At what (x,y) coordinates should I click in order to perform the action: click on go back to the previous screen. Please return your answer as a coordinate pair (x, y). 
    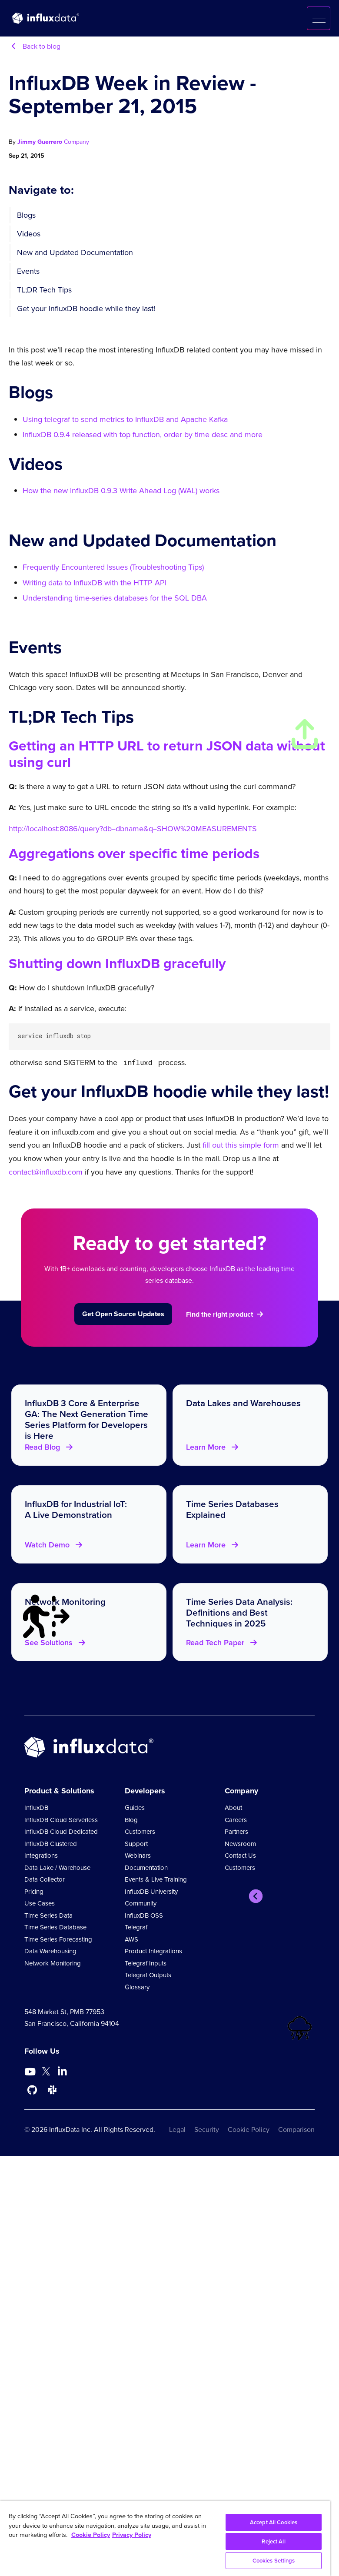
    Looking at the image, I should click on (256, 1896).